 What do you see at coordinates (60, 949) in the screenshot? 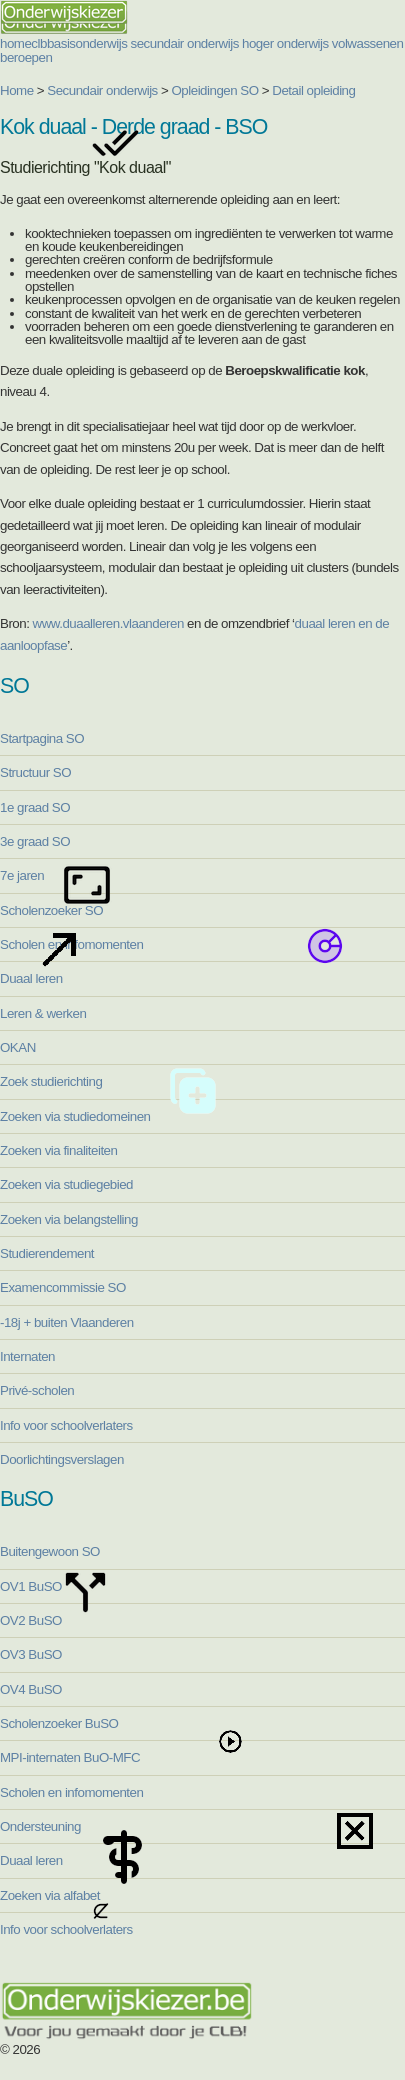
I see `navigate to external link` at bounding box center [60, 949].